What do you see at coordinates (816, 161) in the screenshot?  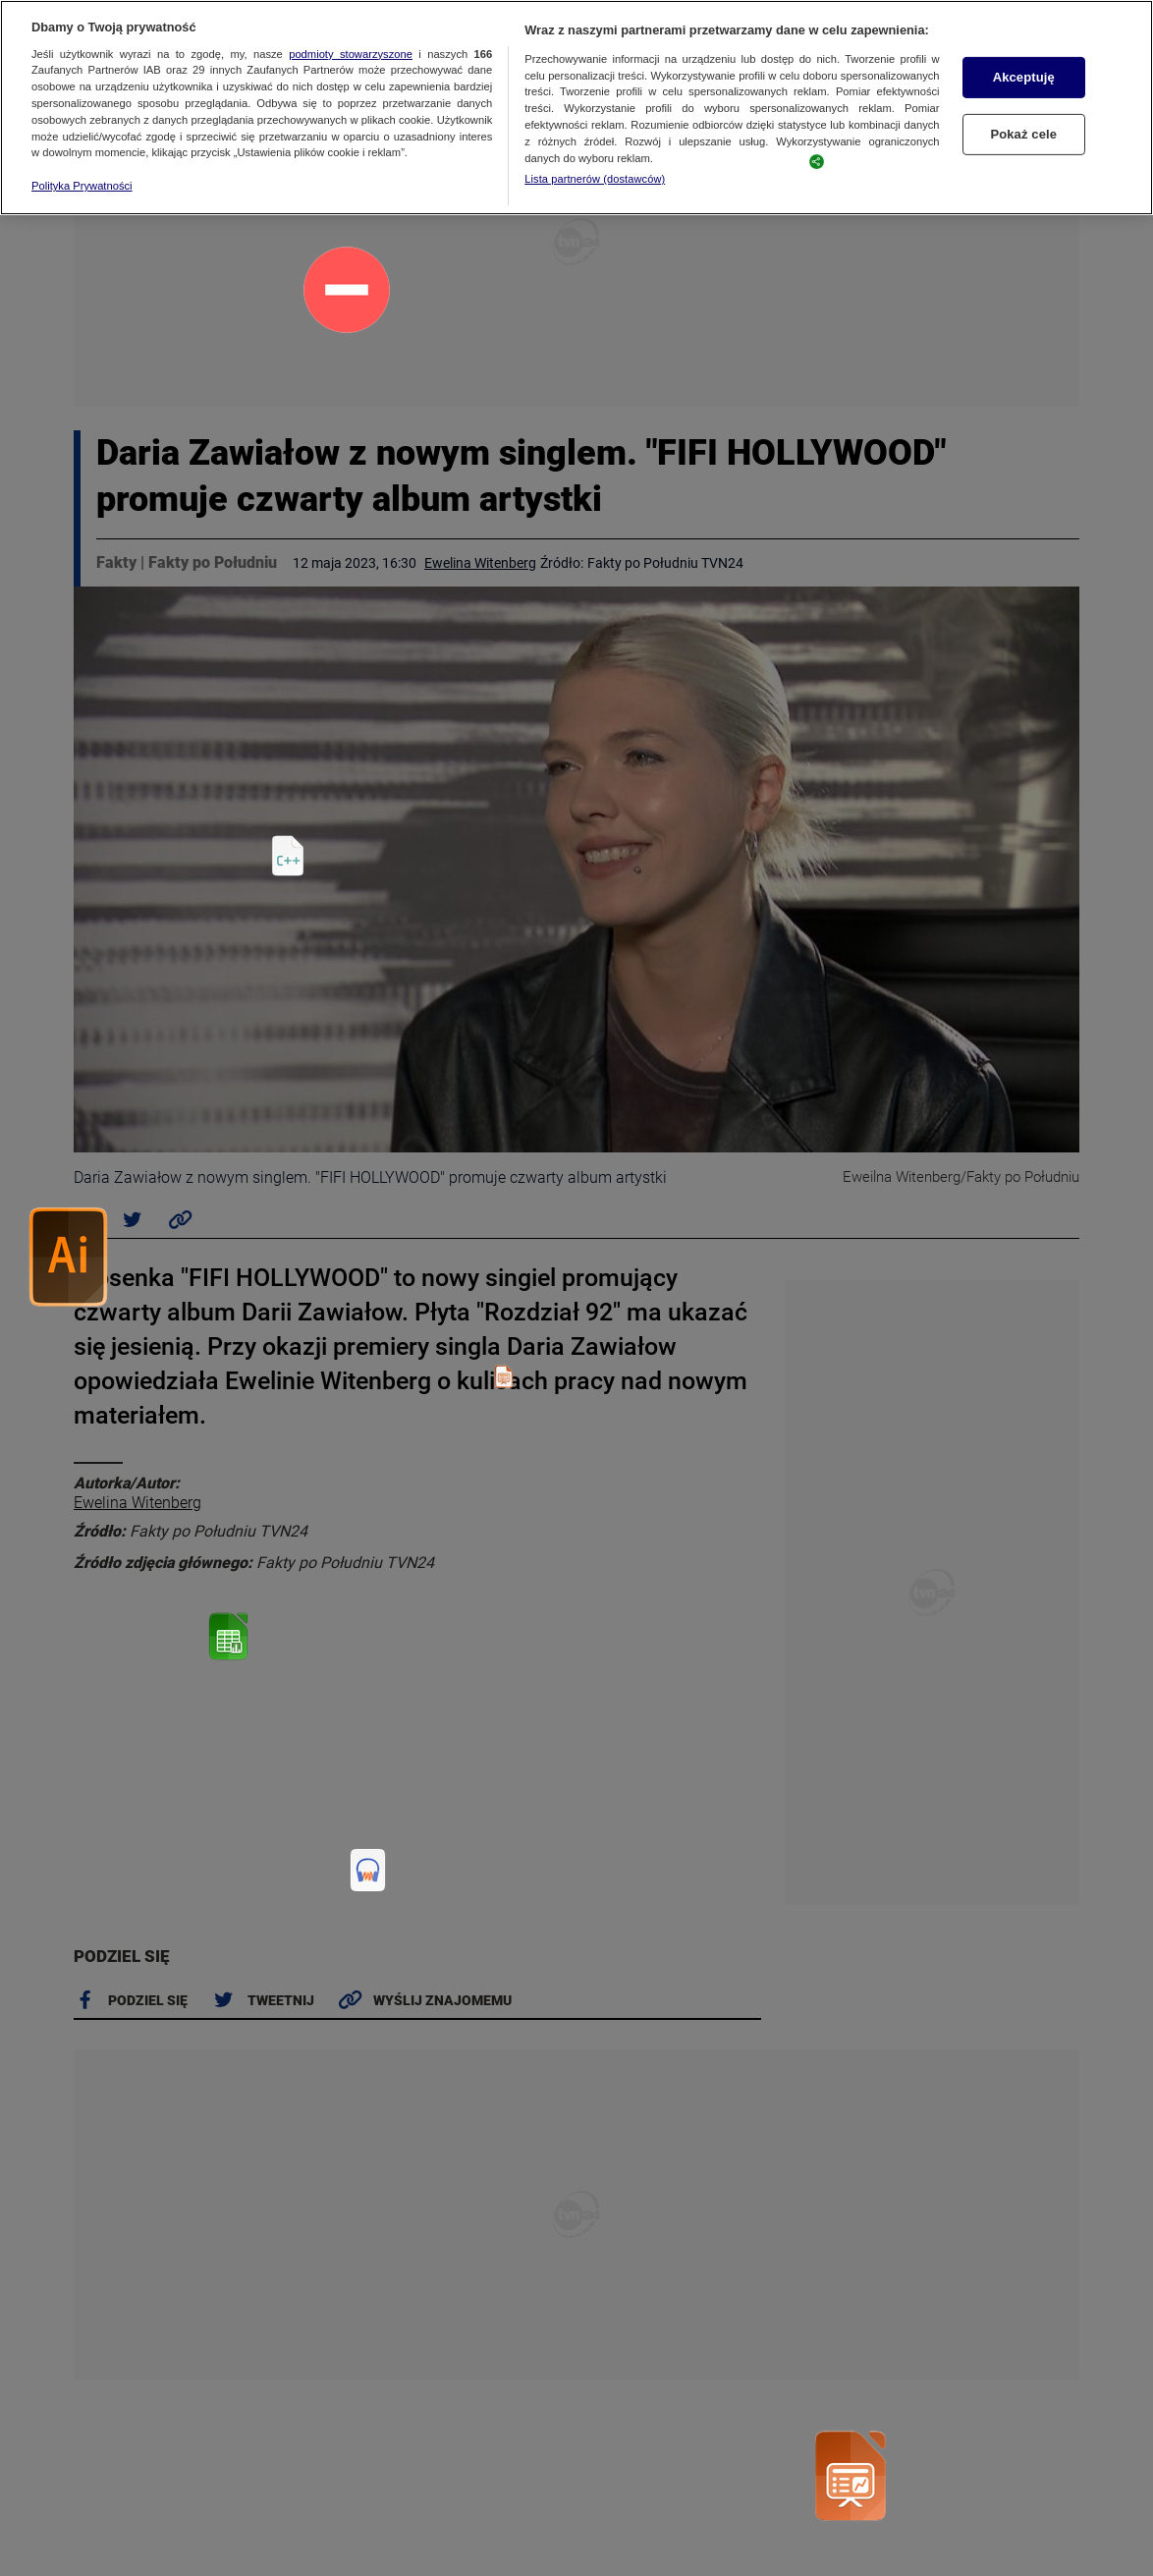 I see `indicates a shared file or folder` at bounding box center [816, 161].